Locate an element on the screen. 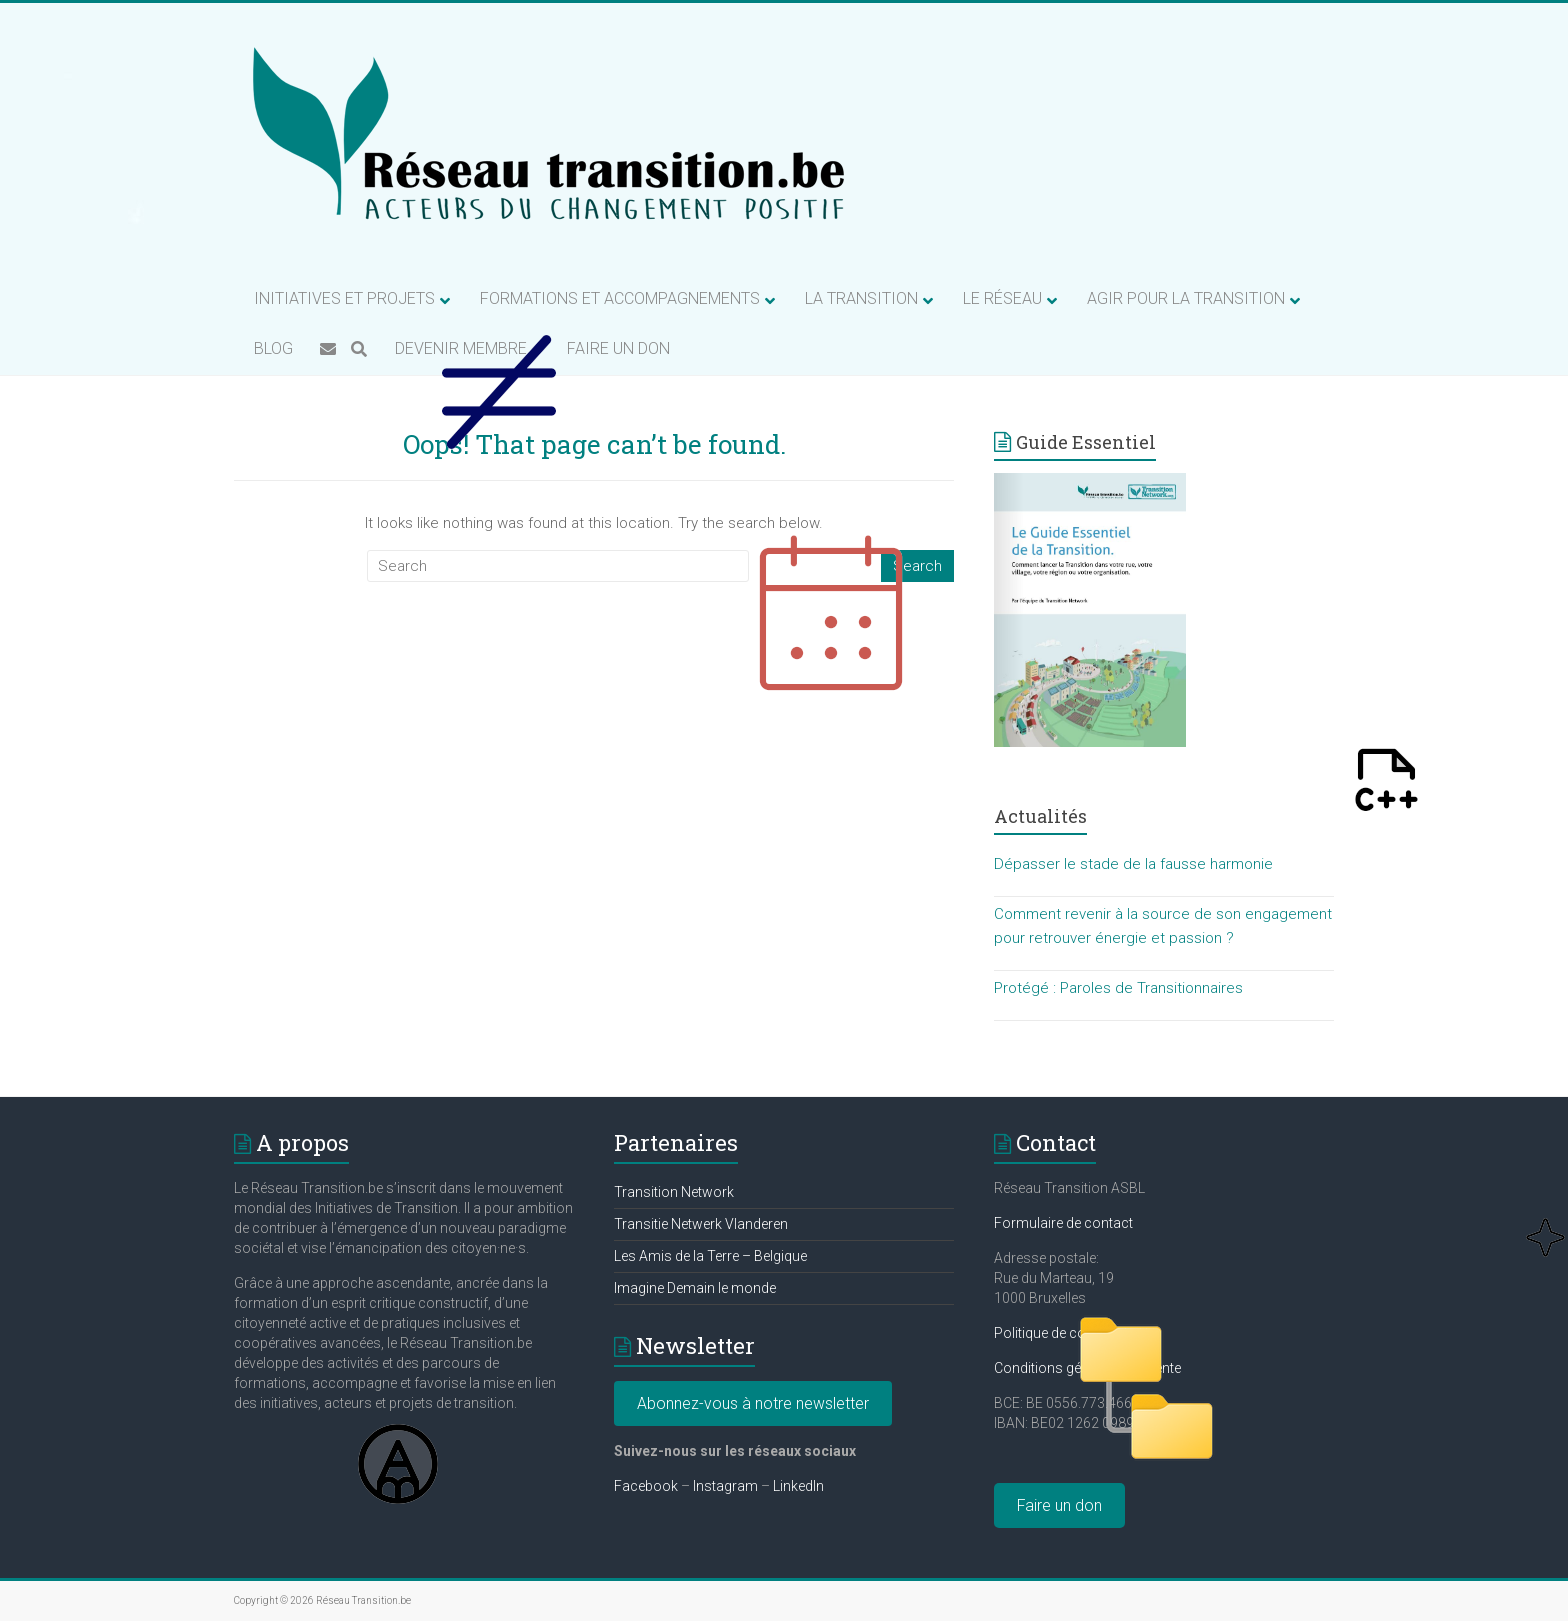 The width and height of the screenshot is (1568, 1621). indicates values are not equal or a mismatch is located at coordinates (499, 392).